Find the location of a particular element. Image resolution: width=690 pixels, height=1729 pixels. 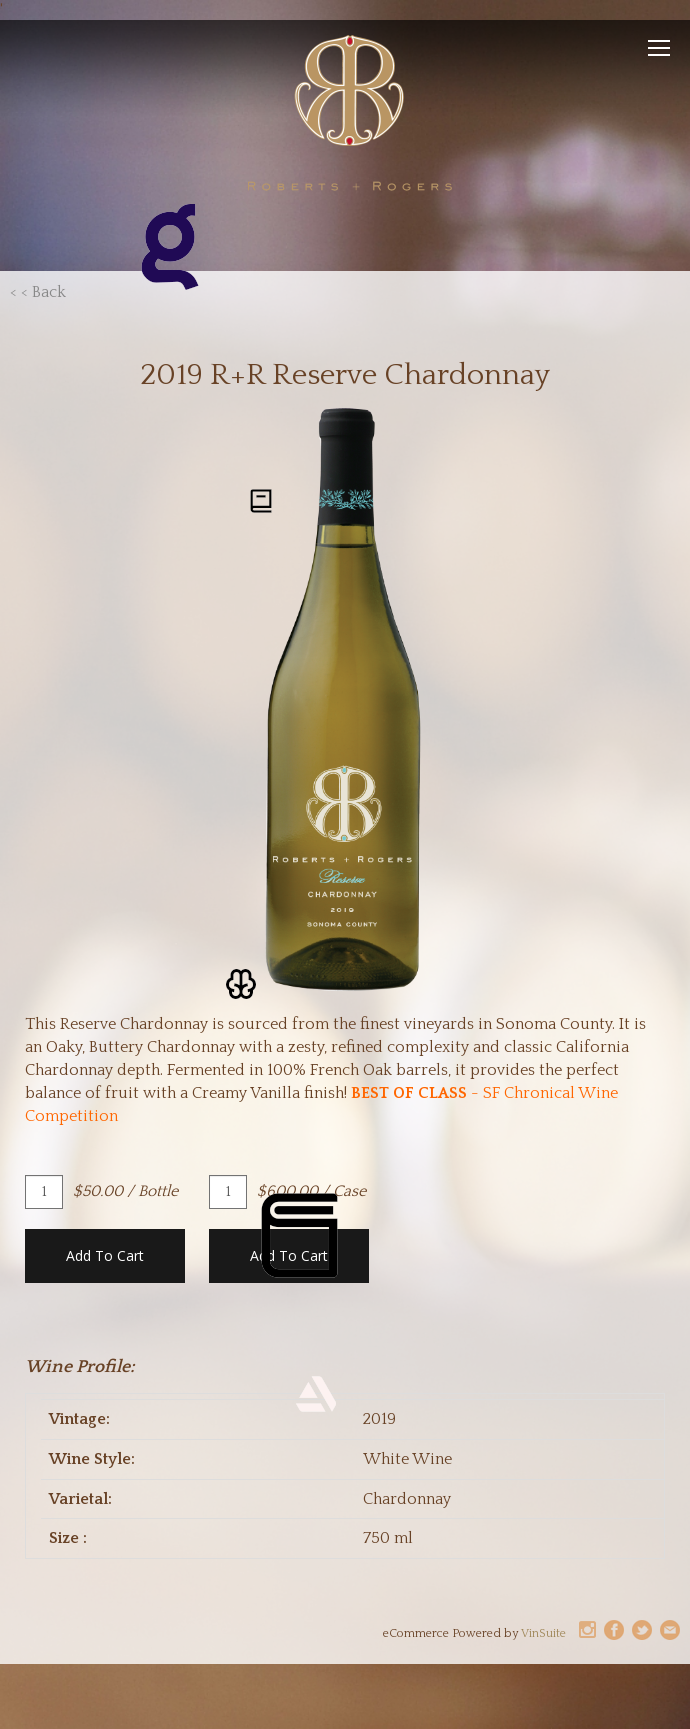

access cognitive or AI-powered features is located at coordinates (241, 984).